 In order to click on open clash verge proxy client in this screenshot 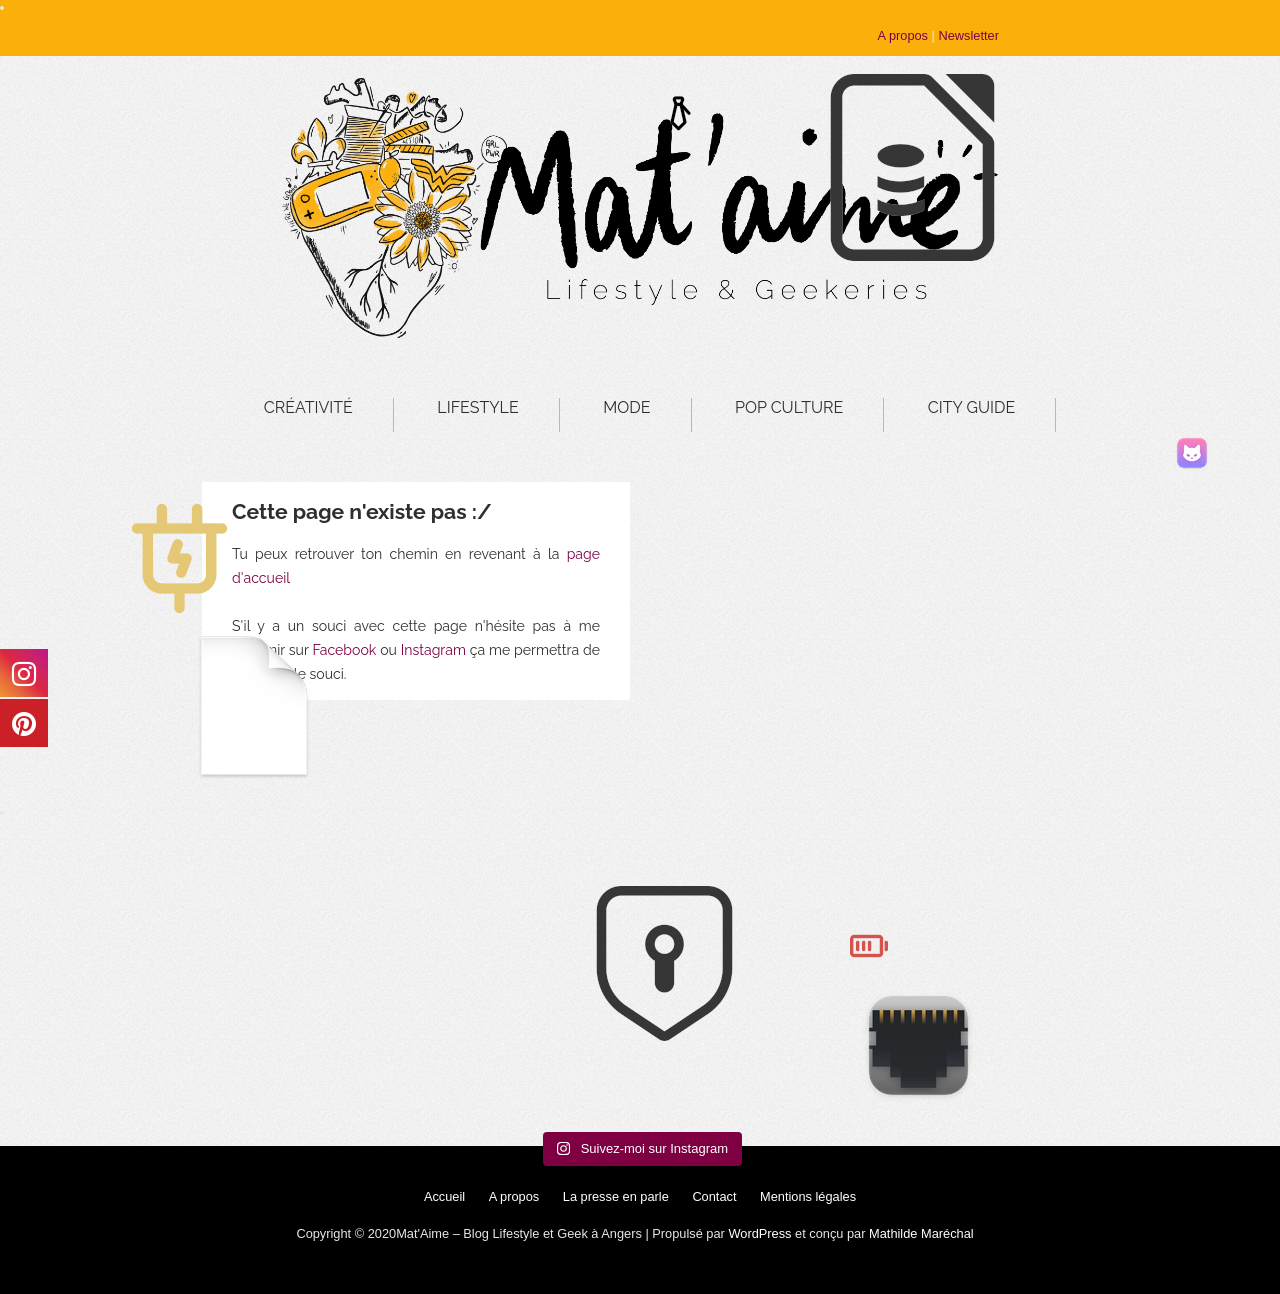, I will do `click(1192, 453)`.